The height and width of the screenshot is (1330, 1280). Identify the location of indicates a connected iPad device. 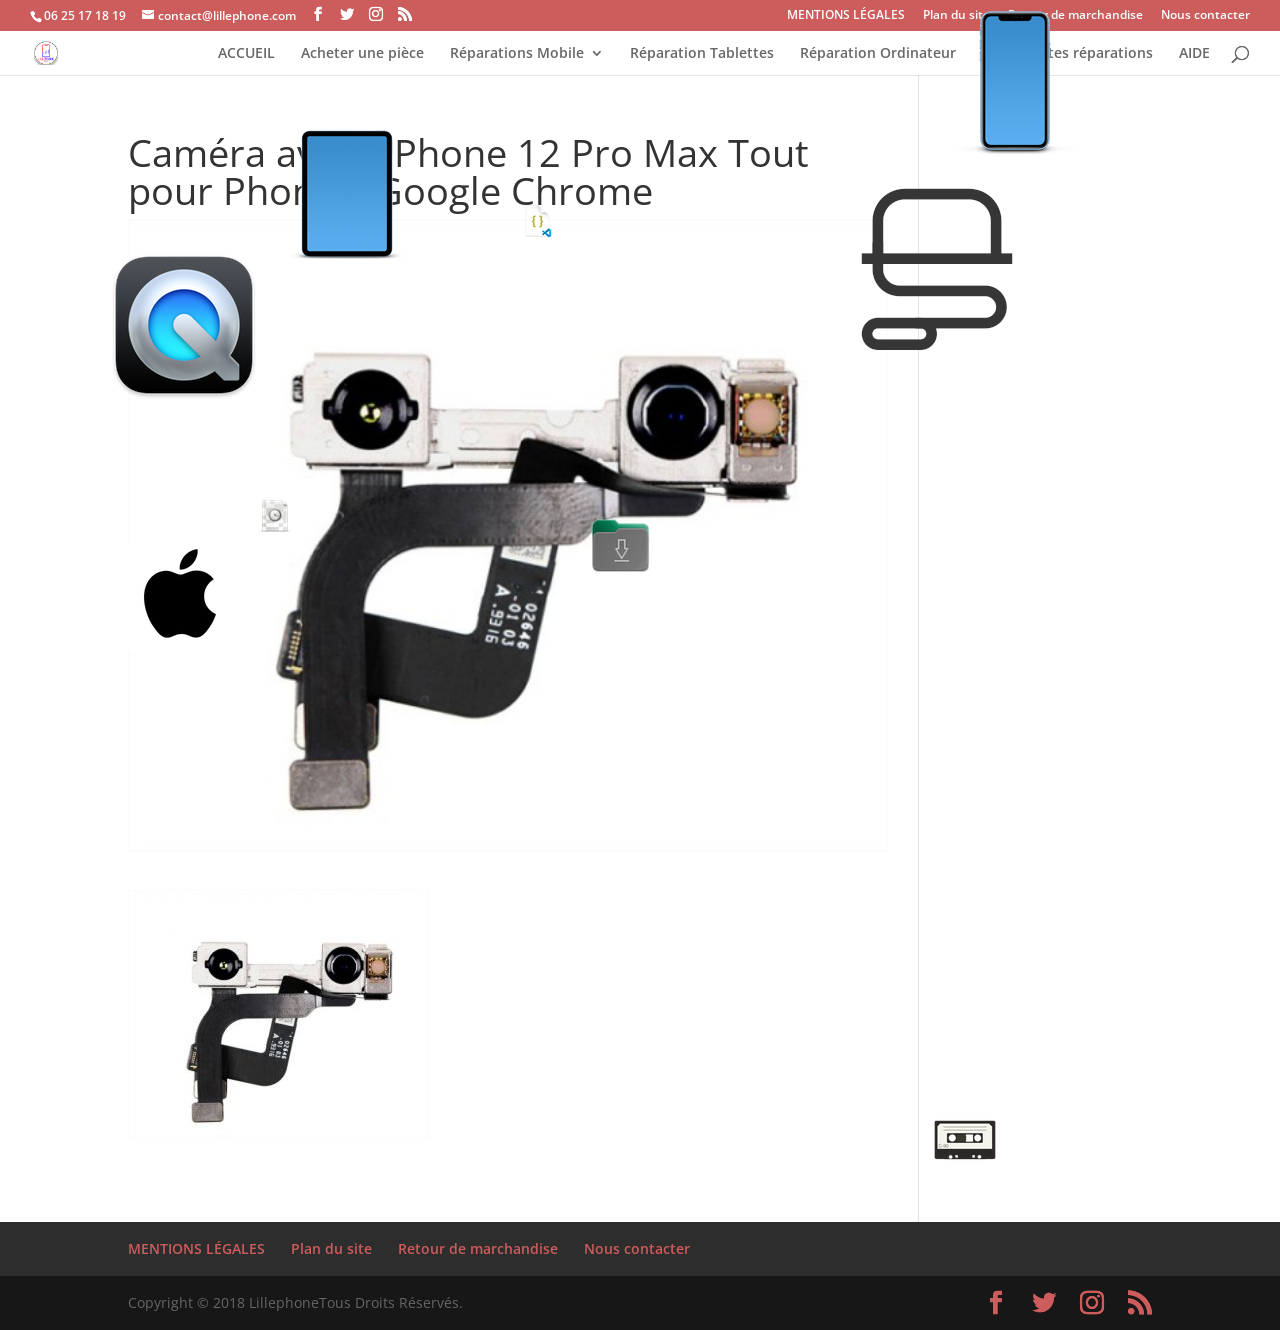
(347, 195).